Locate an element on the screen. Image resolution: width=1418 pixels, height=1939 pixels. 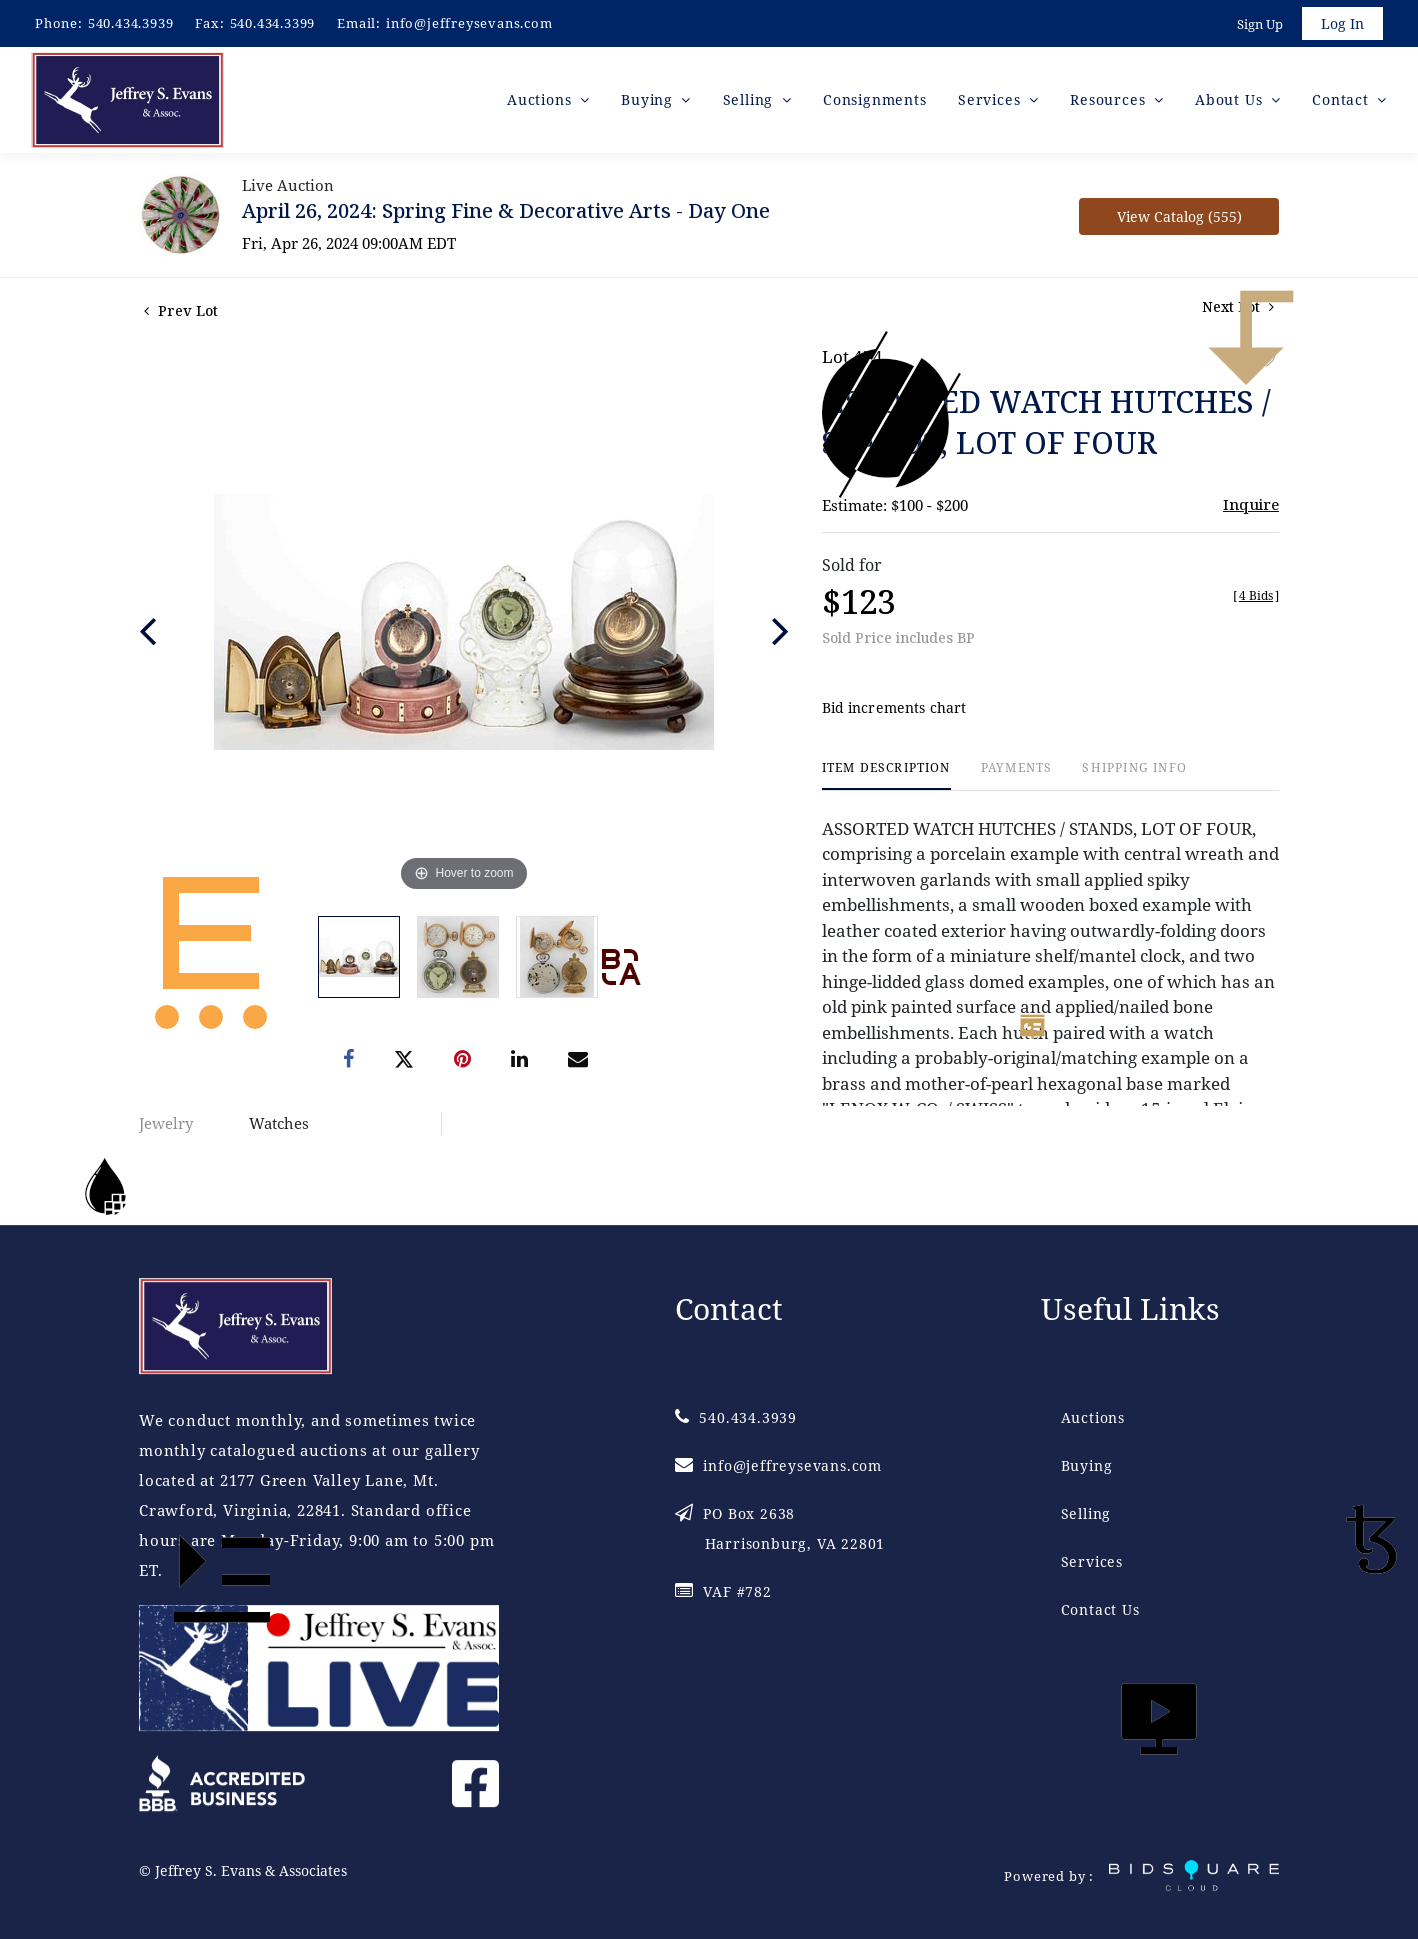
tezos (XTZ) cryptocurrency logo is located at coordinates (1371, 1537).